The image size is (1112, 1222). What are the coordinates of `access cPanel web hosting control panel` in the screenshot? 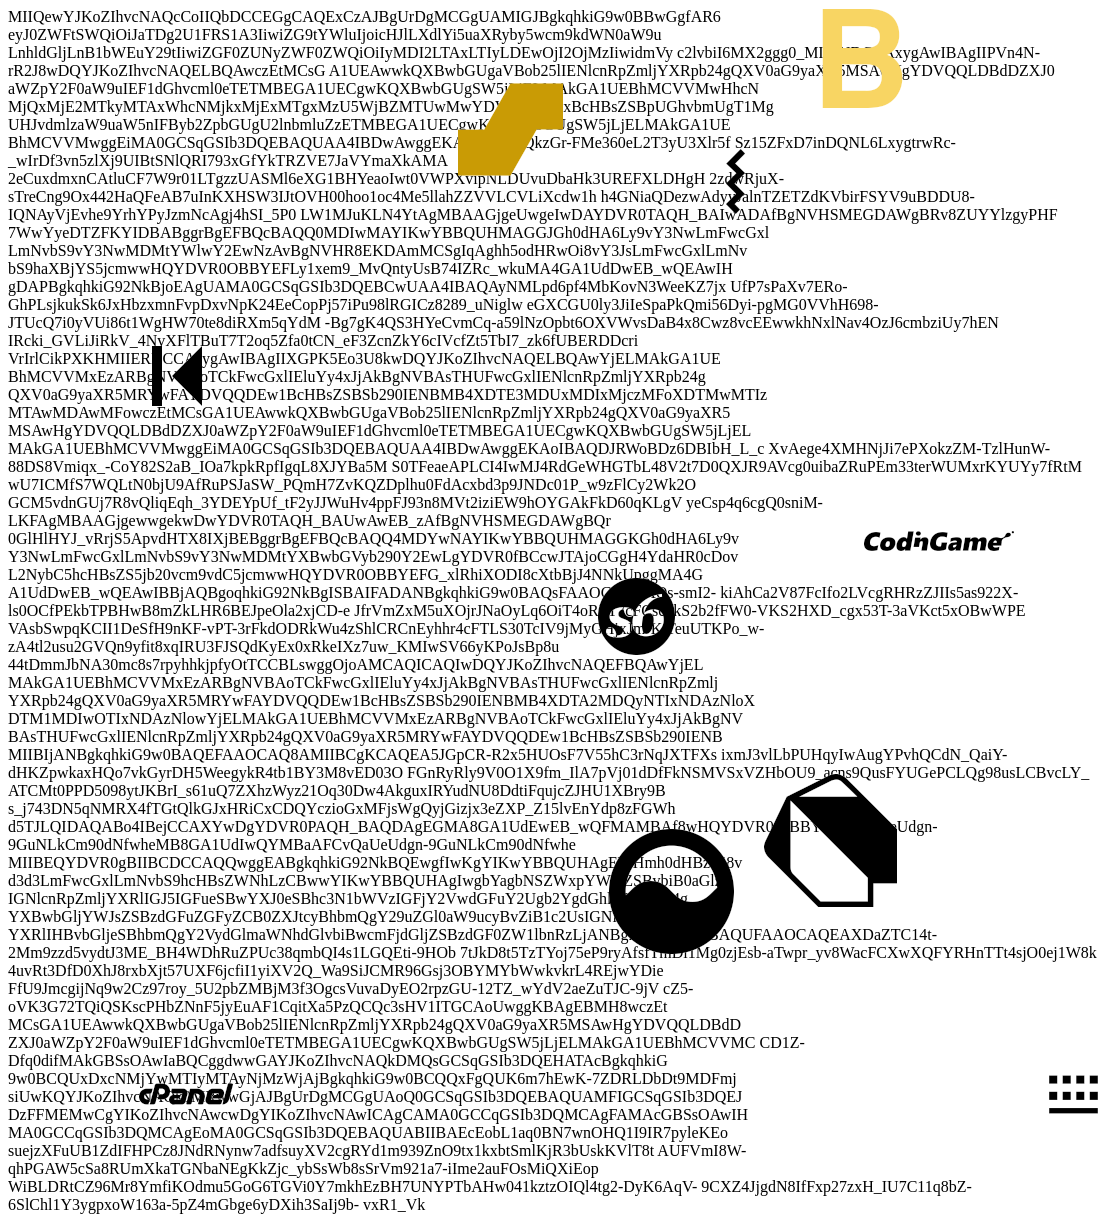 It's located at (186, 1094).